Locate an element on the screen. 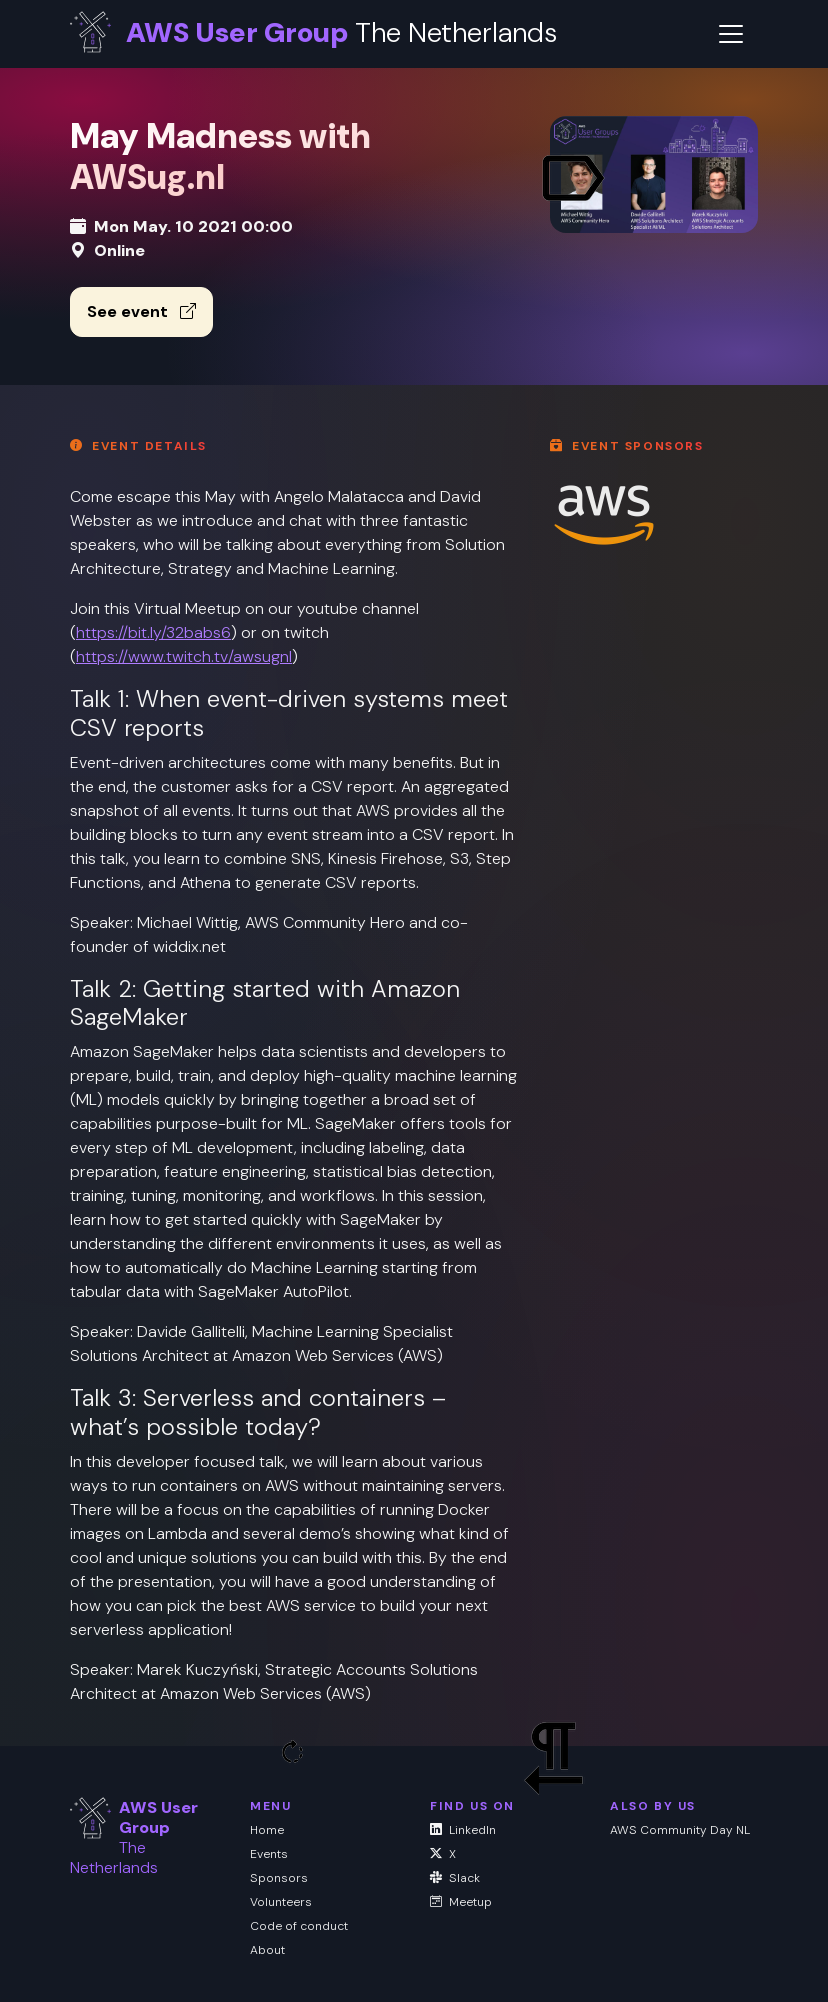  rotate image clockwise is located at coordinates (292, 1752).